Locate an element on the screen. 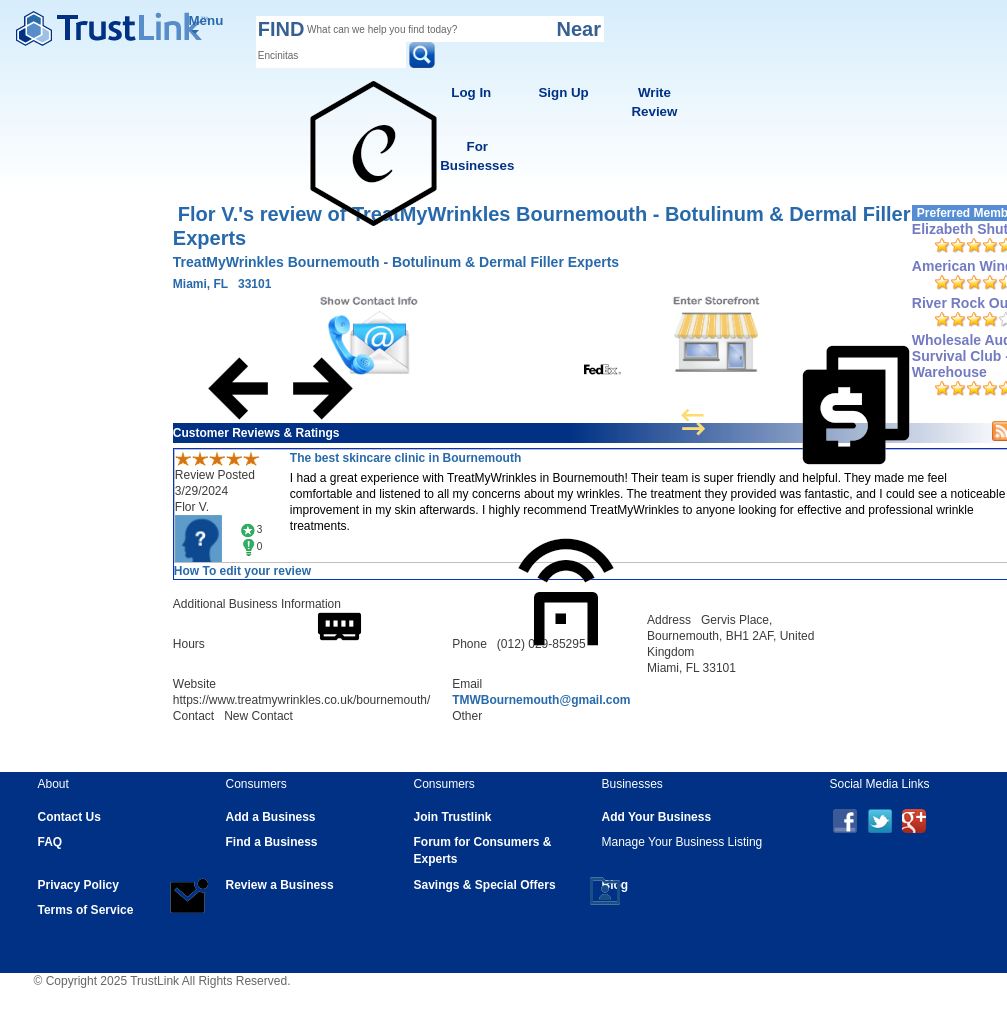 The image size is (1007, 1034). open the FedEx shipping app is located at coordinates (602, 369).